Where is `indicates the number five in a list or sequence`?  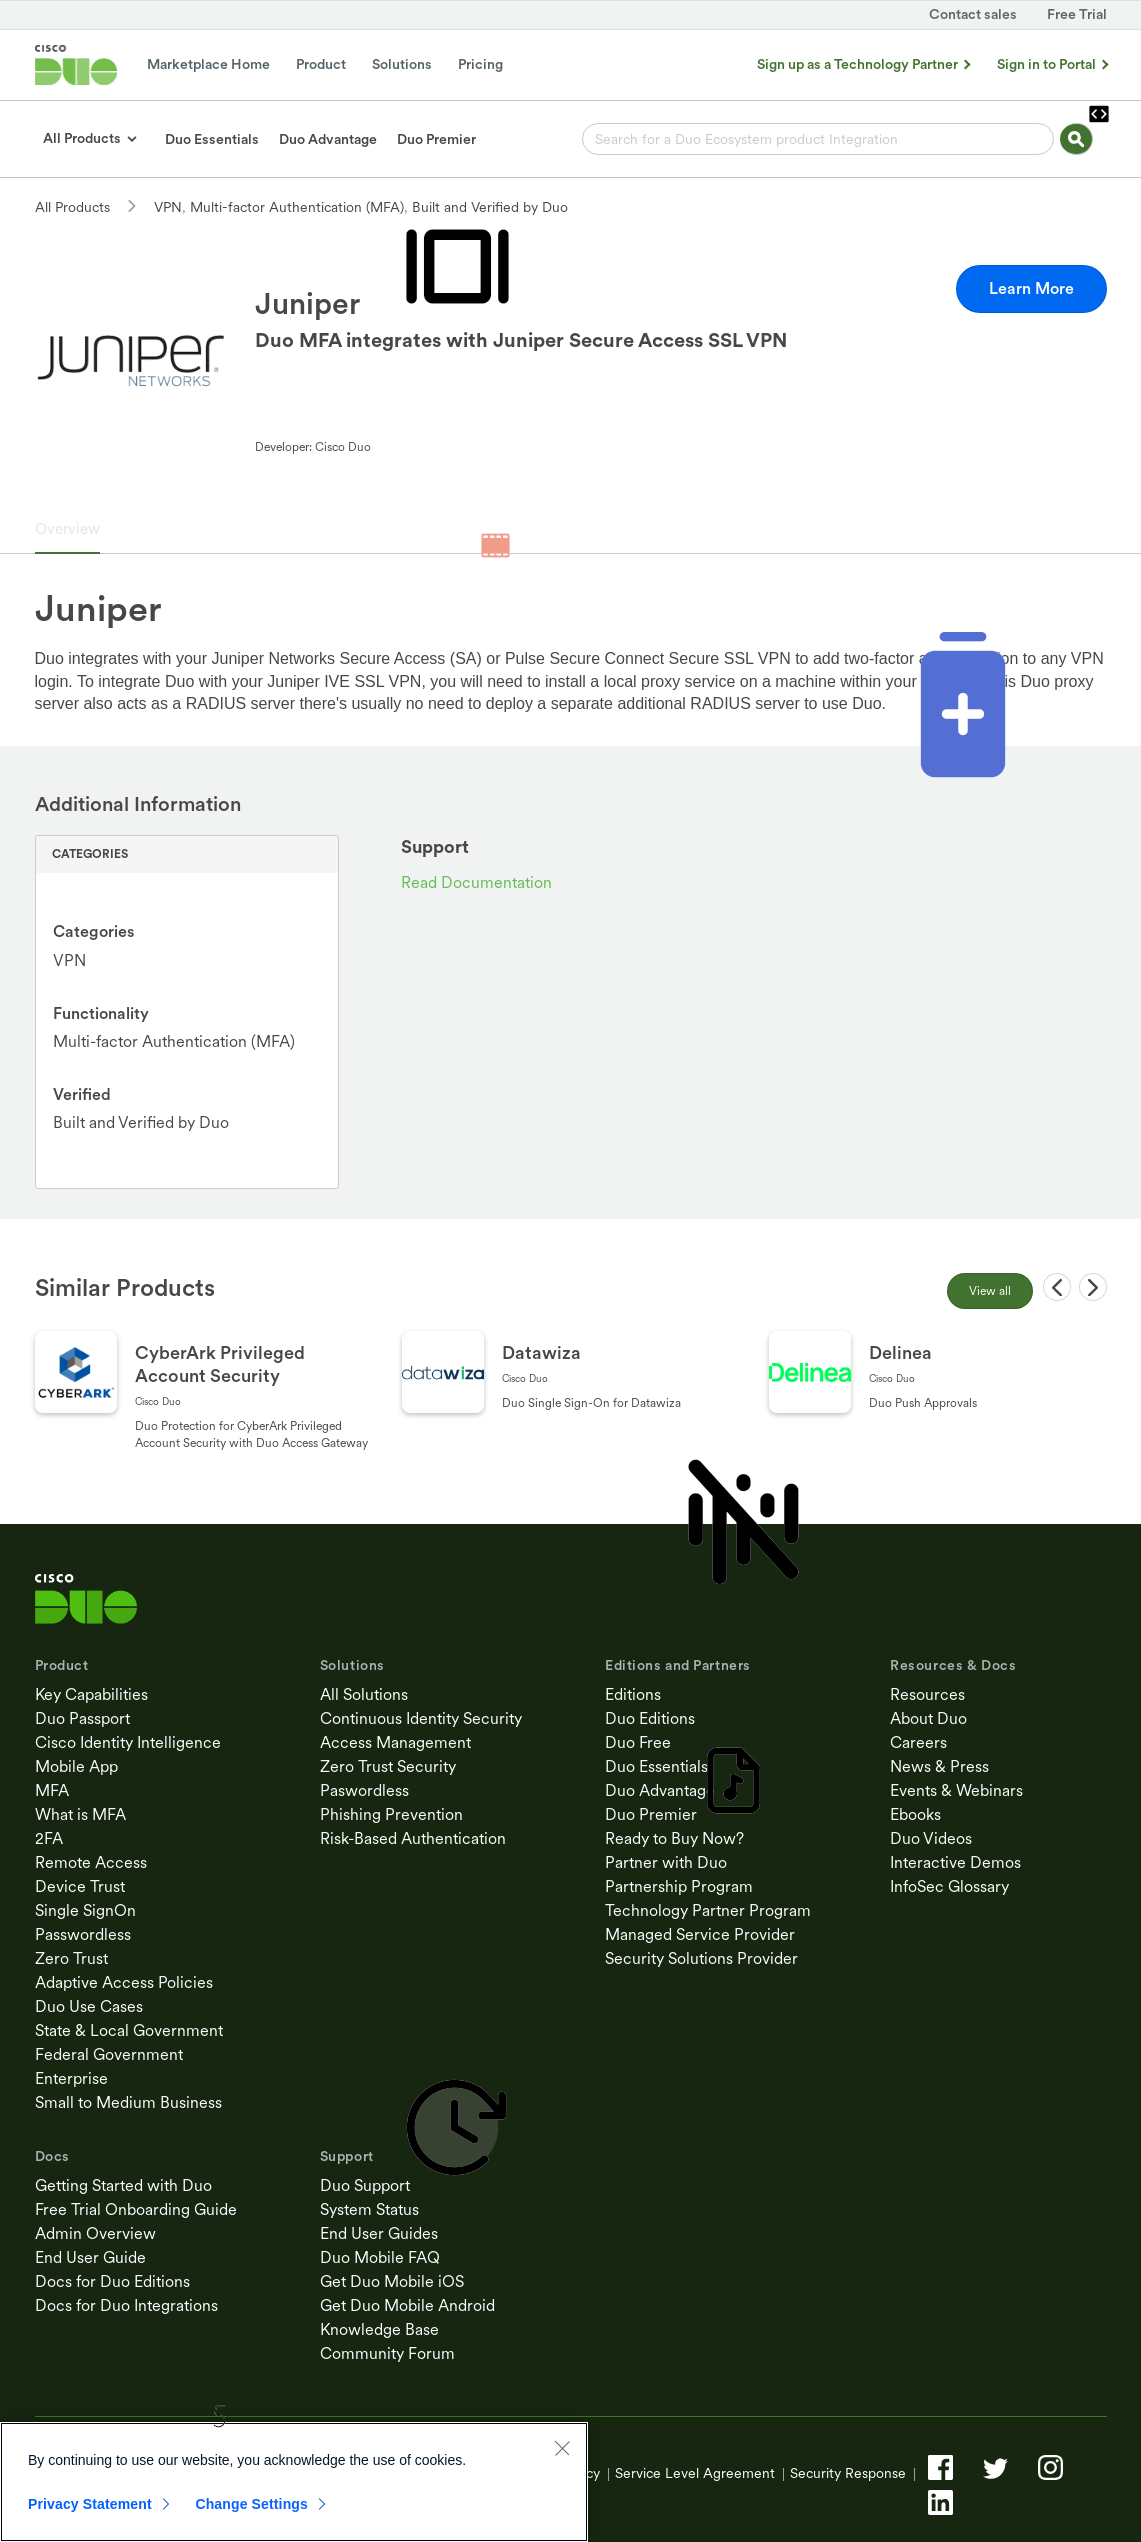 indicates the number five in a list or sequence is located at coordinates (219, 2416).